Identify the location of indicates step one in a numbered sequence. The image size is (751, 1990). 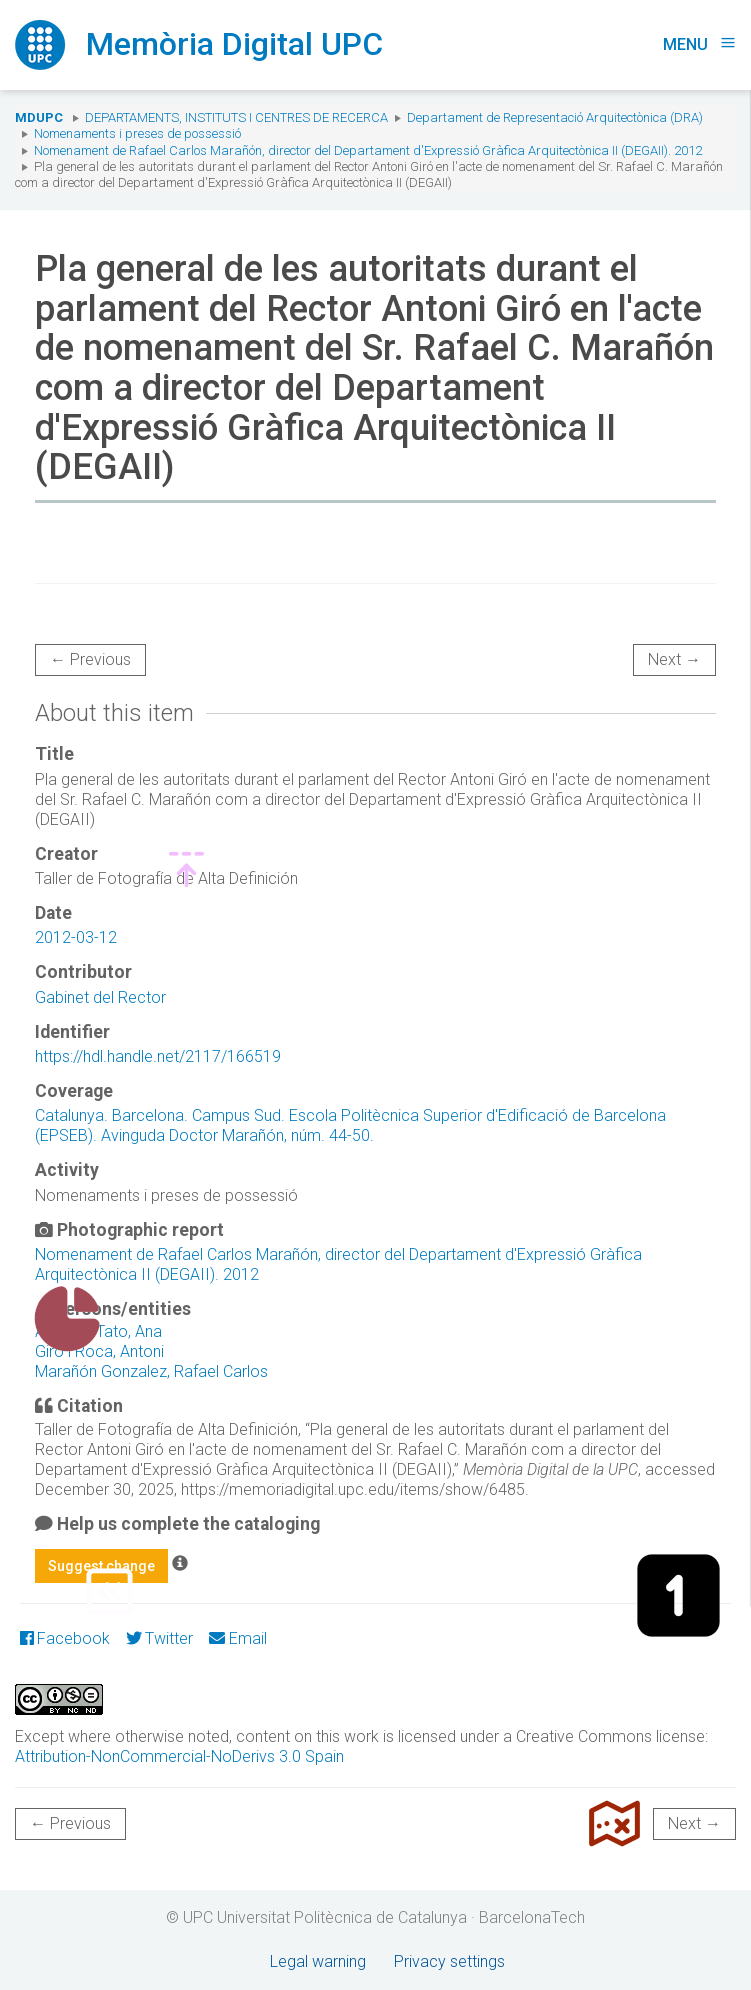
(678, 1595).